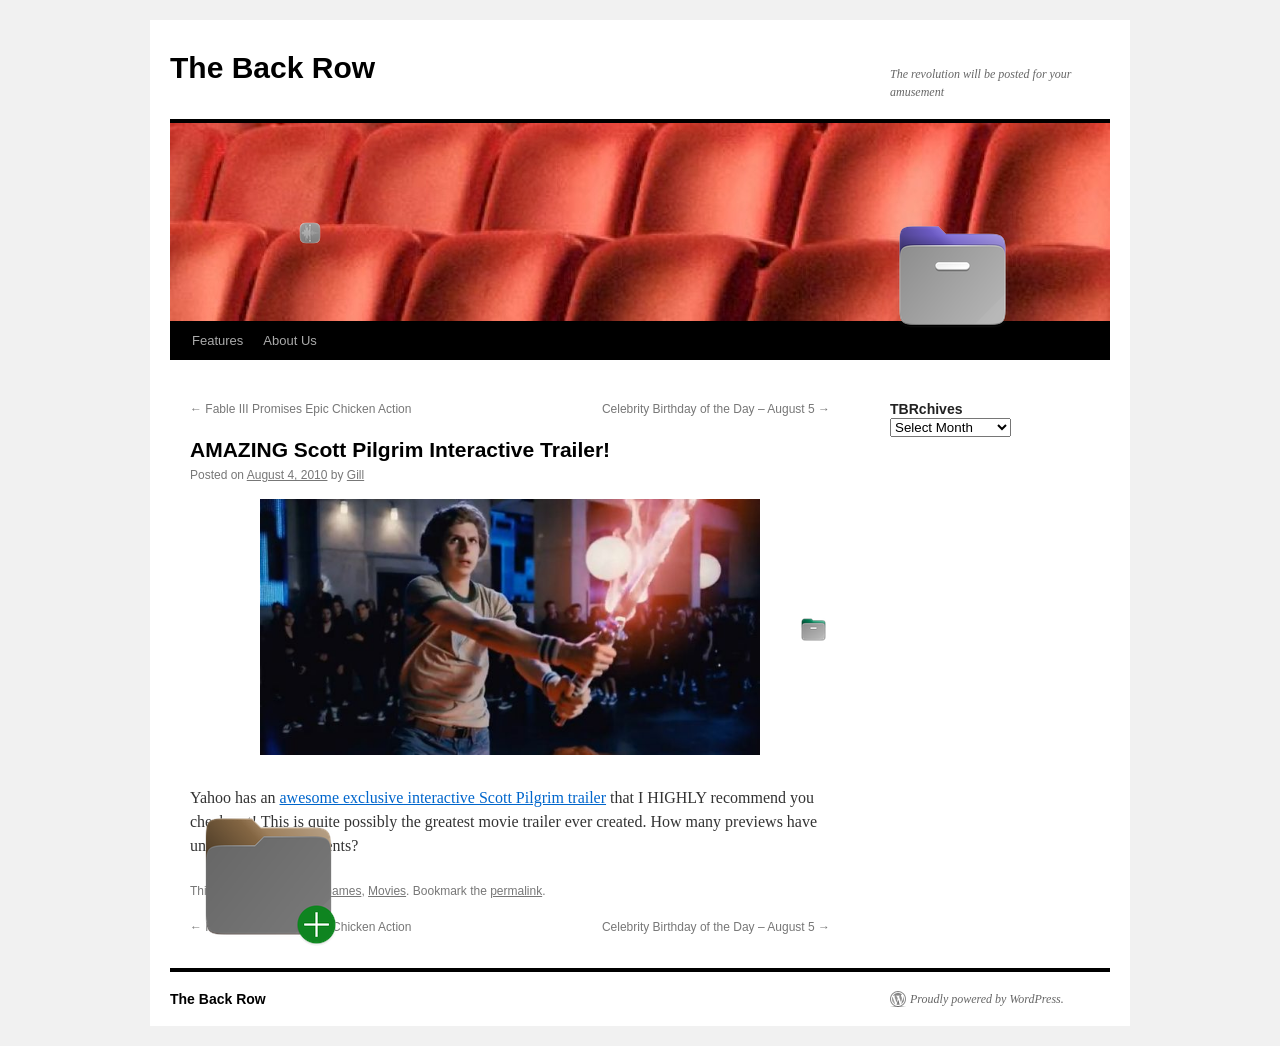 This screenshot has height=1046, width=1280. What do you see at coordinates (268, 876) in the screenshot?
I see `create a new folder` at bounding box center [268, 876].